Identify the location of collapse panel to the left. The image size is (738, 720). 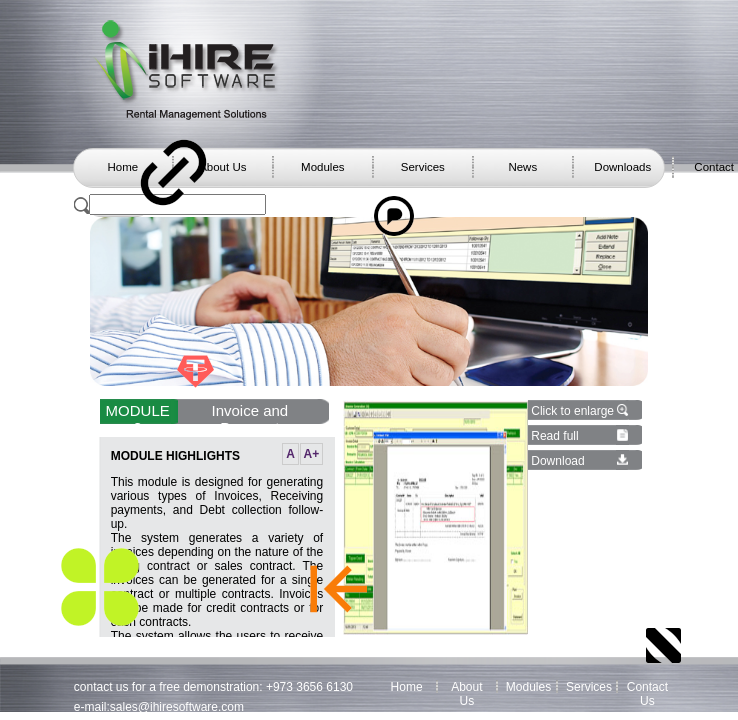
(337, 589).